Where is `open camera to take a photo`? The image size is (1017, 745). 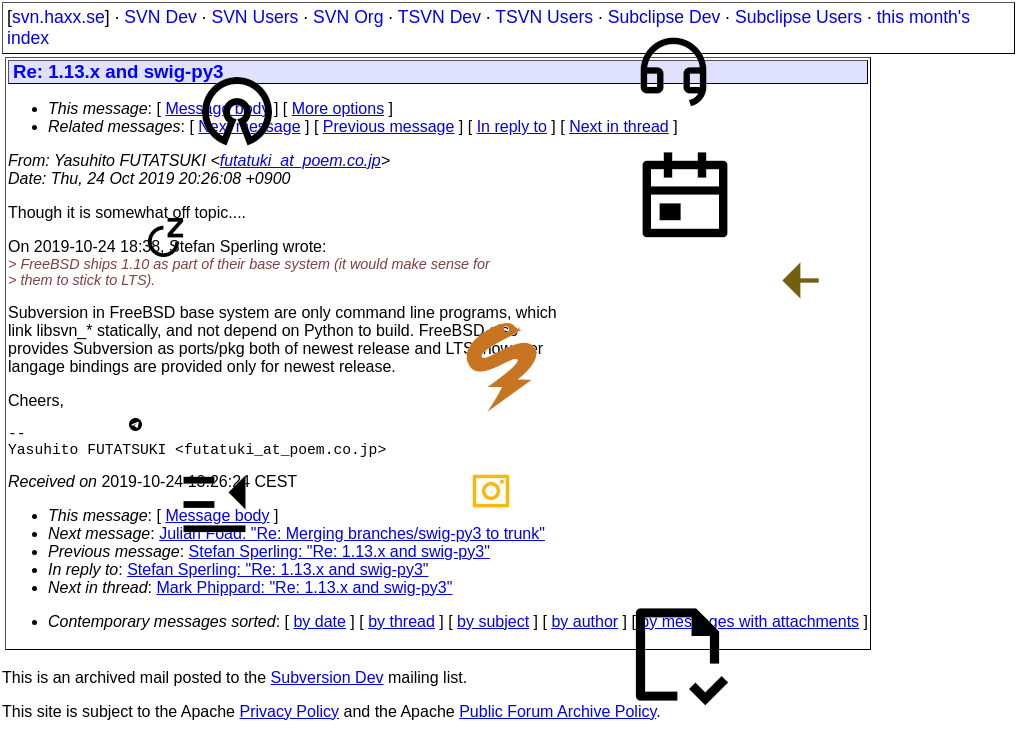
open camera to take a photo is located at coordinates (491, 491).